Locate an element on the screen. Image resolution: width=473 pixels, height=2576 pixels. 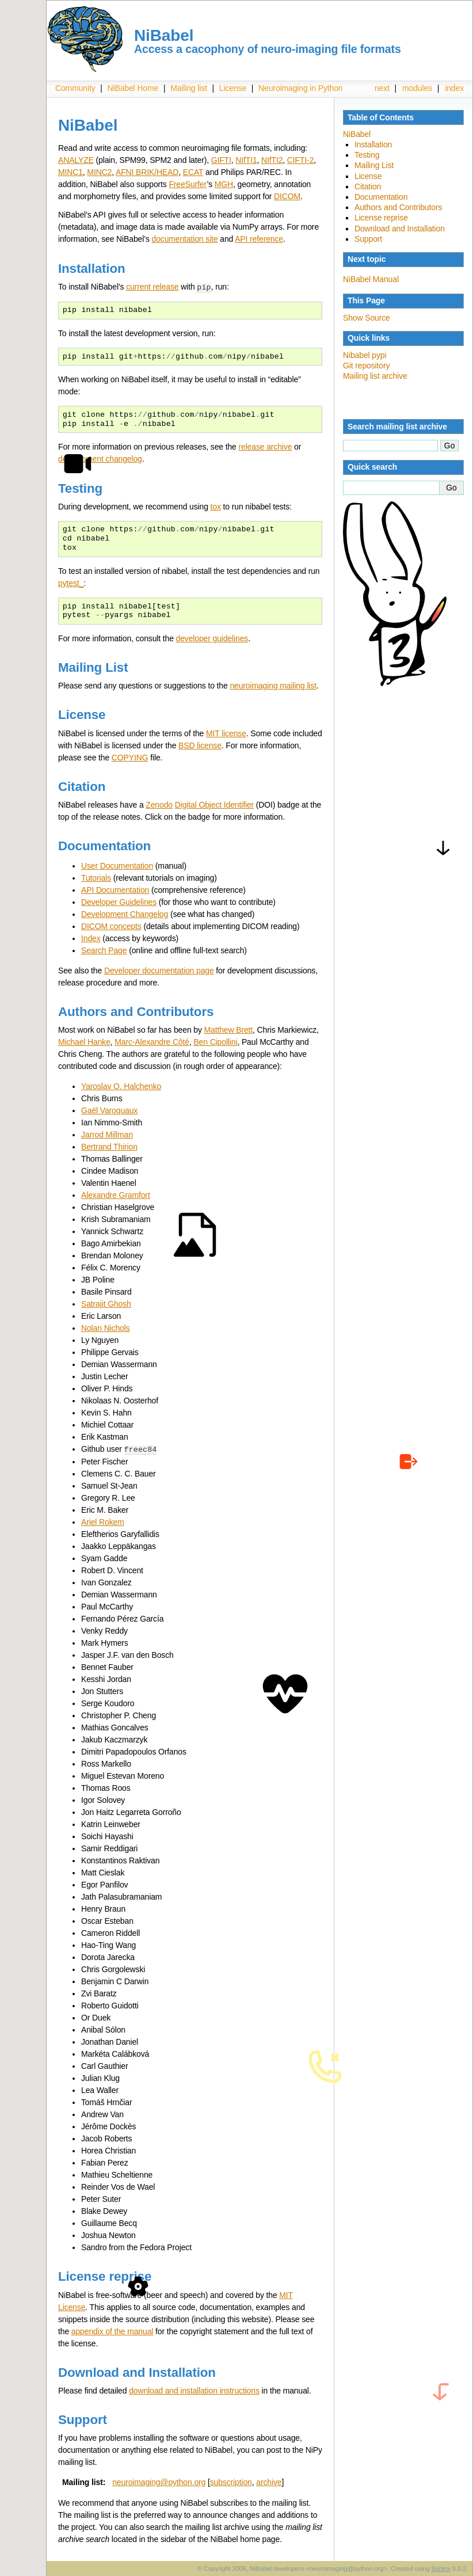
start a video call is located at coordinates (77, 463).